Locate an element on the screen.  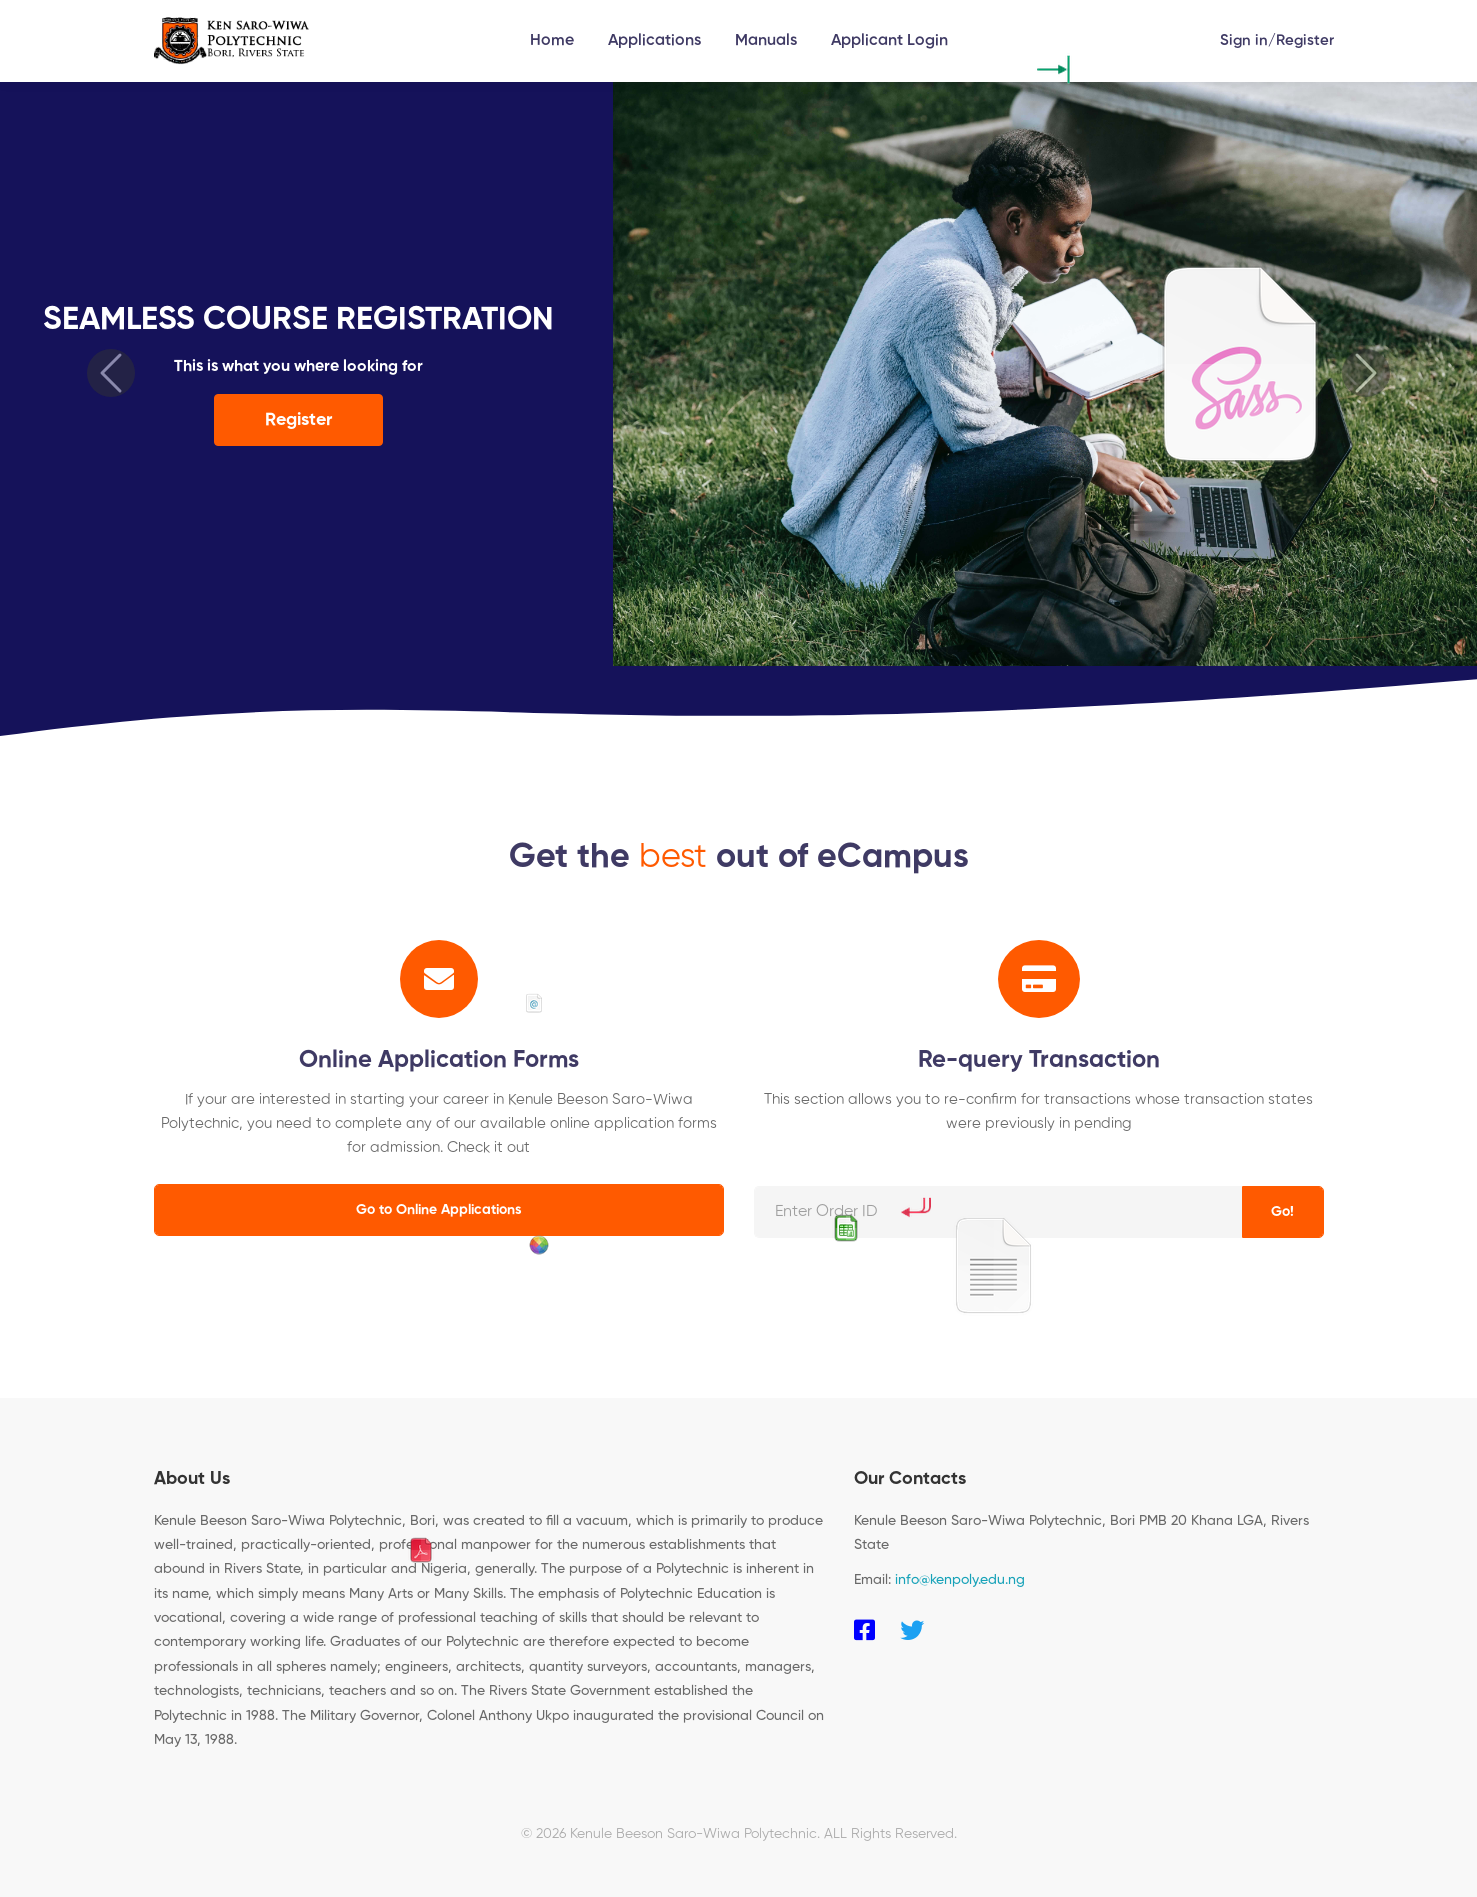
open a PDF document is located at coordinates (421, 1550).